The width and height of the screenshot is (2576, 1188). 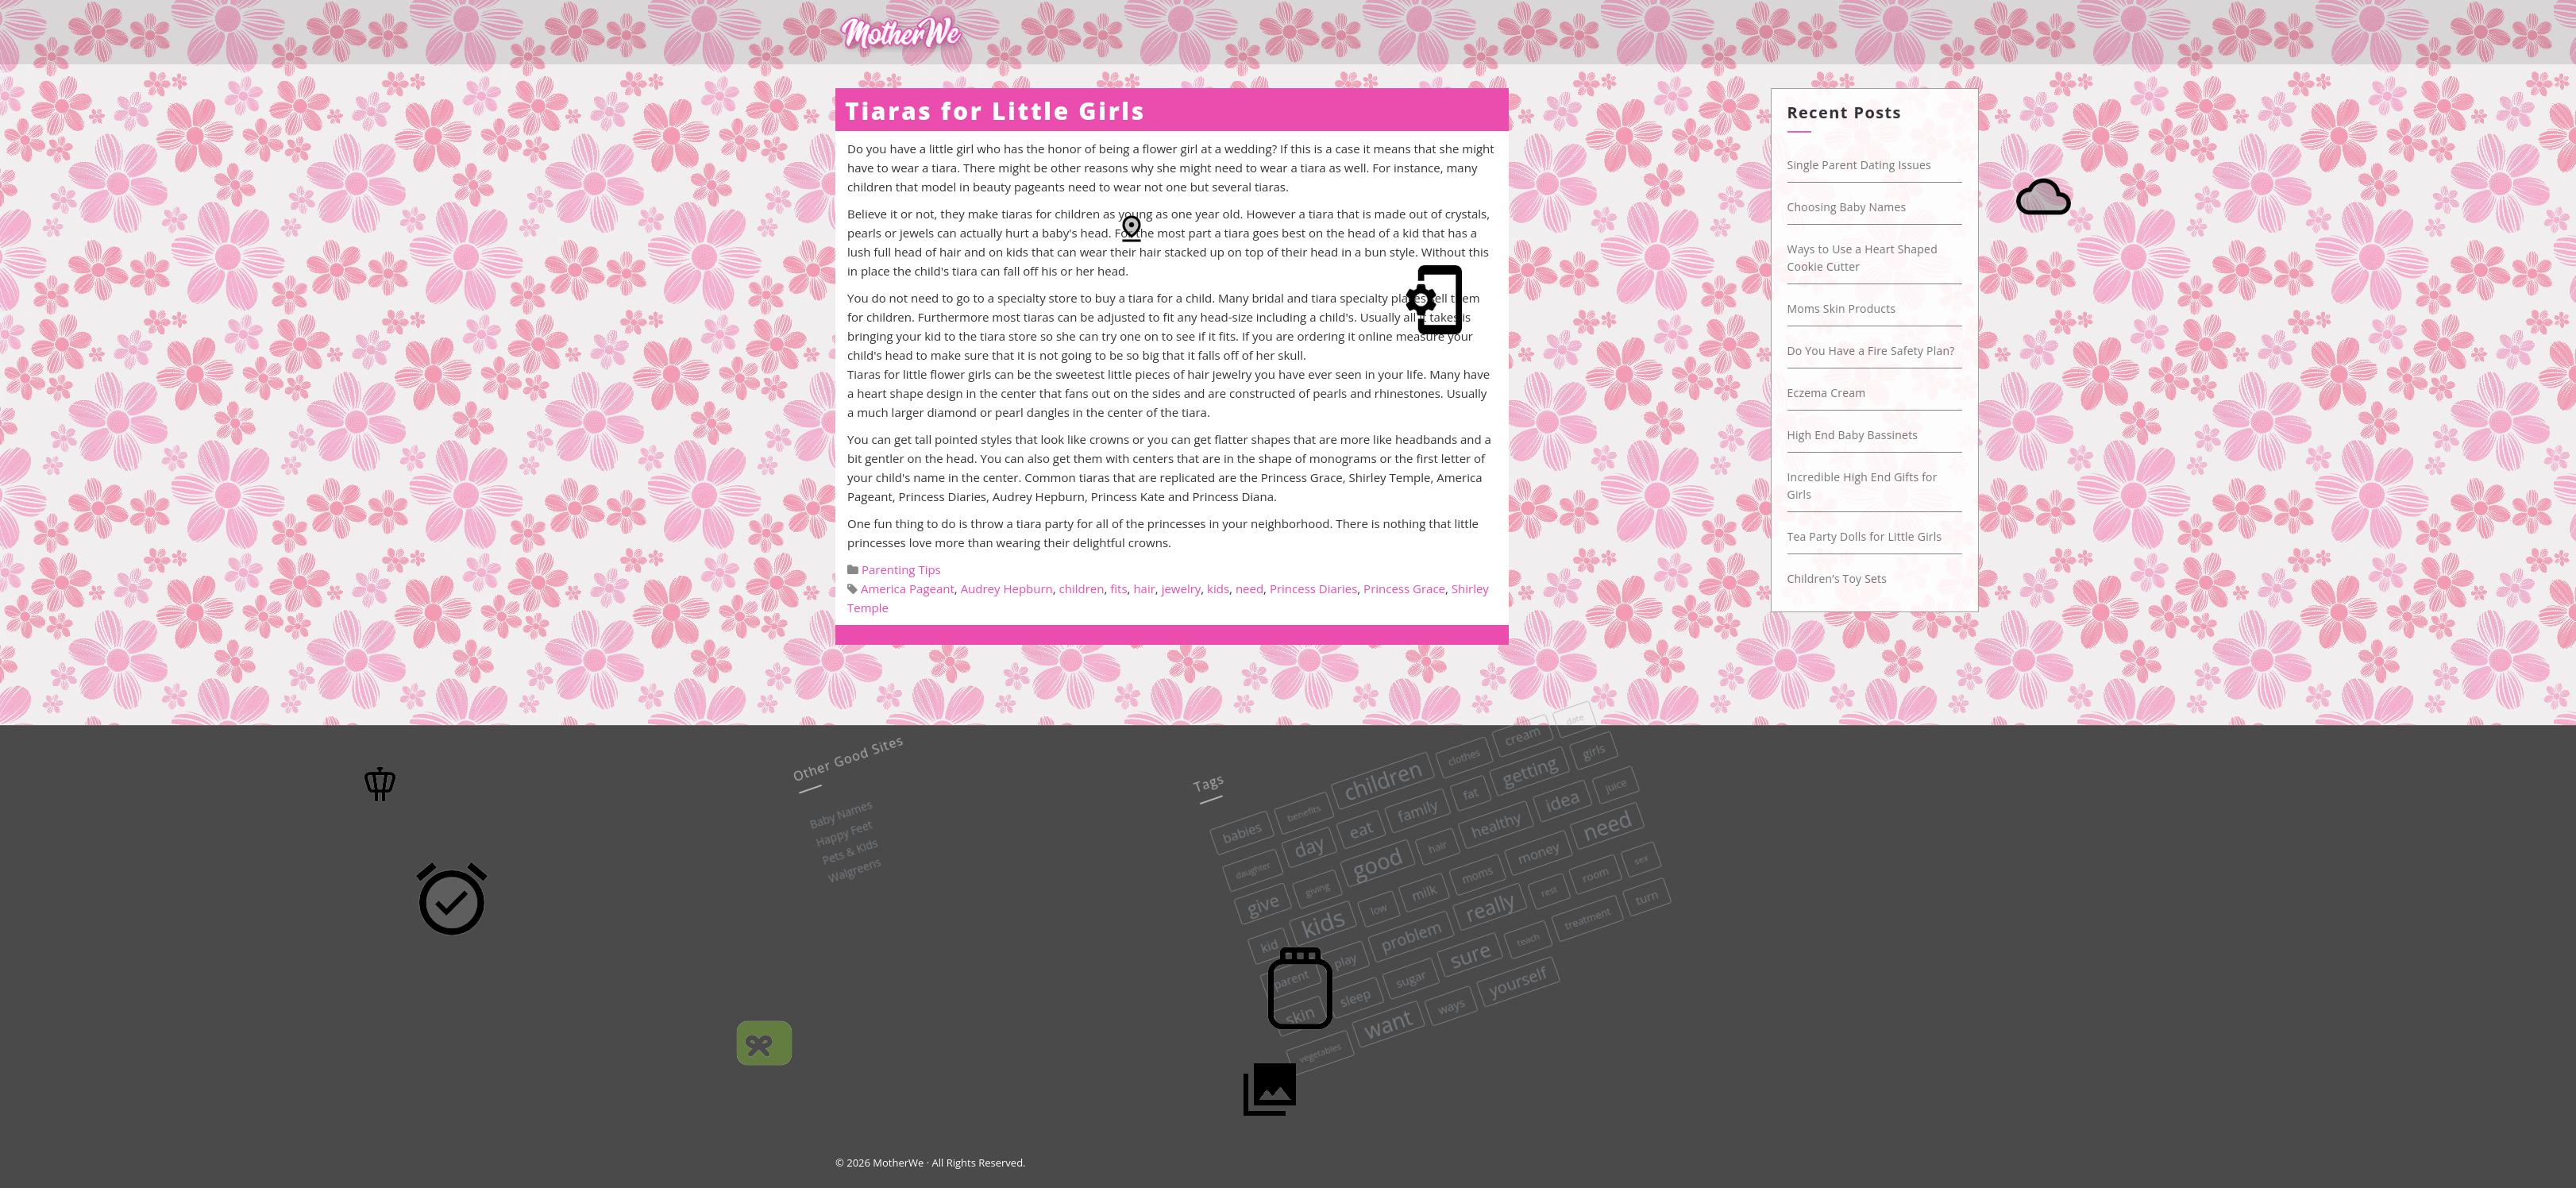 I want to click on store or organize items in a container, so click(x=1300, y=988).